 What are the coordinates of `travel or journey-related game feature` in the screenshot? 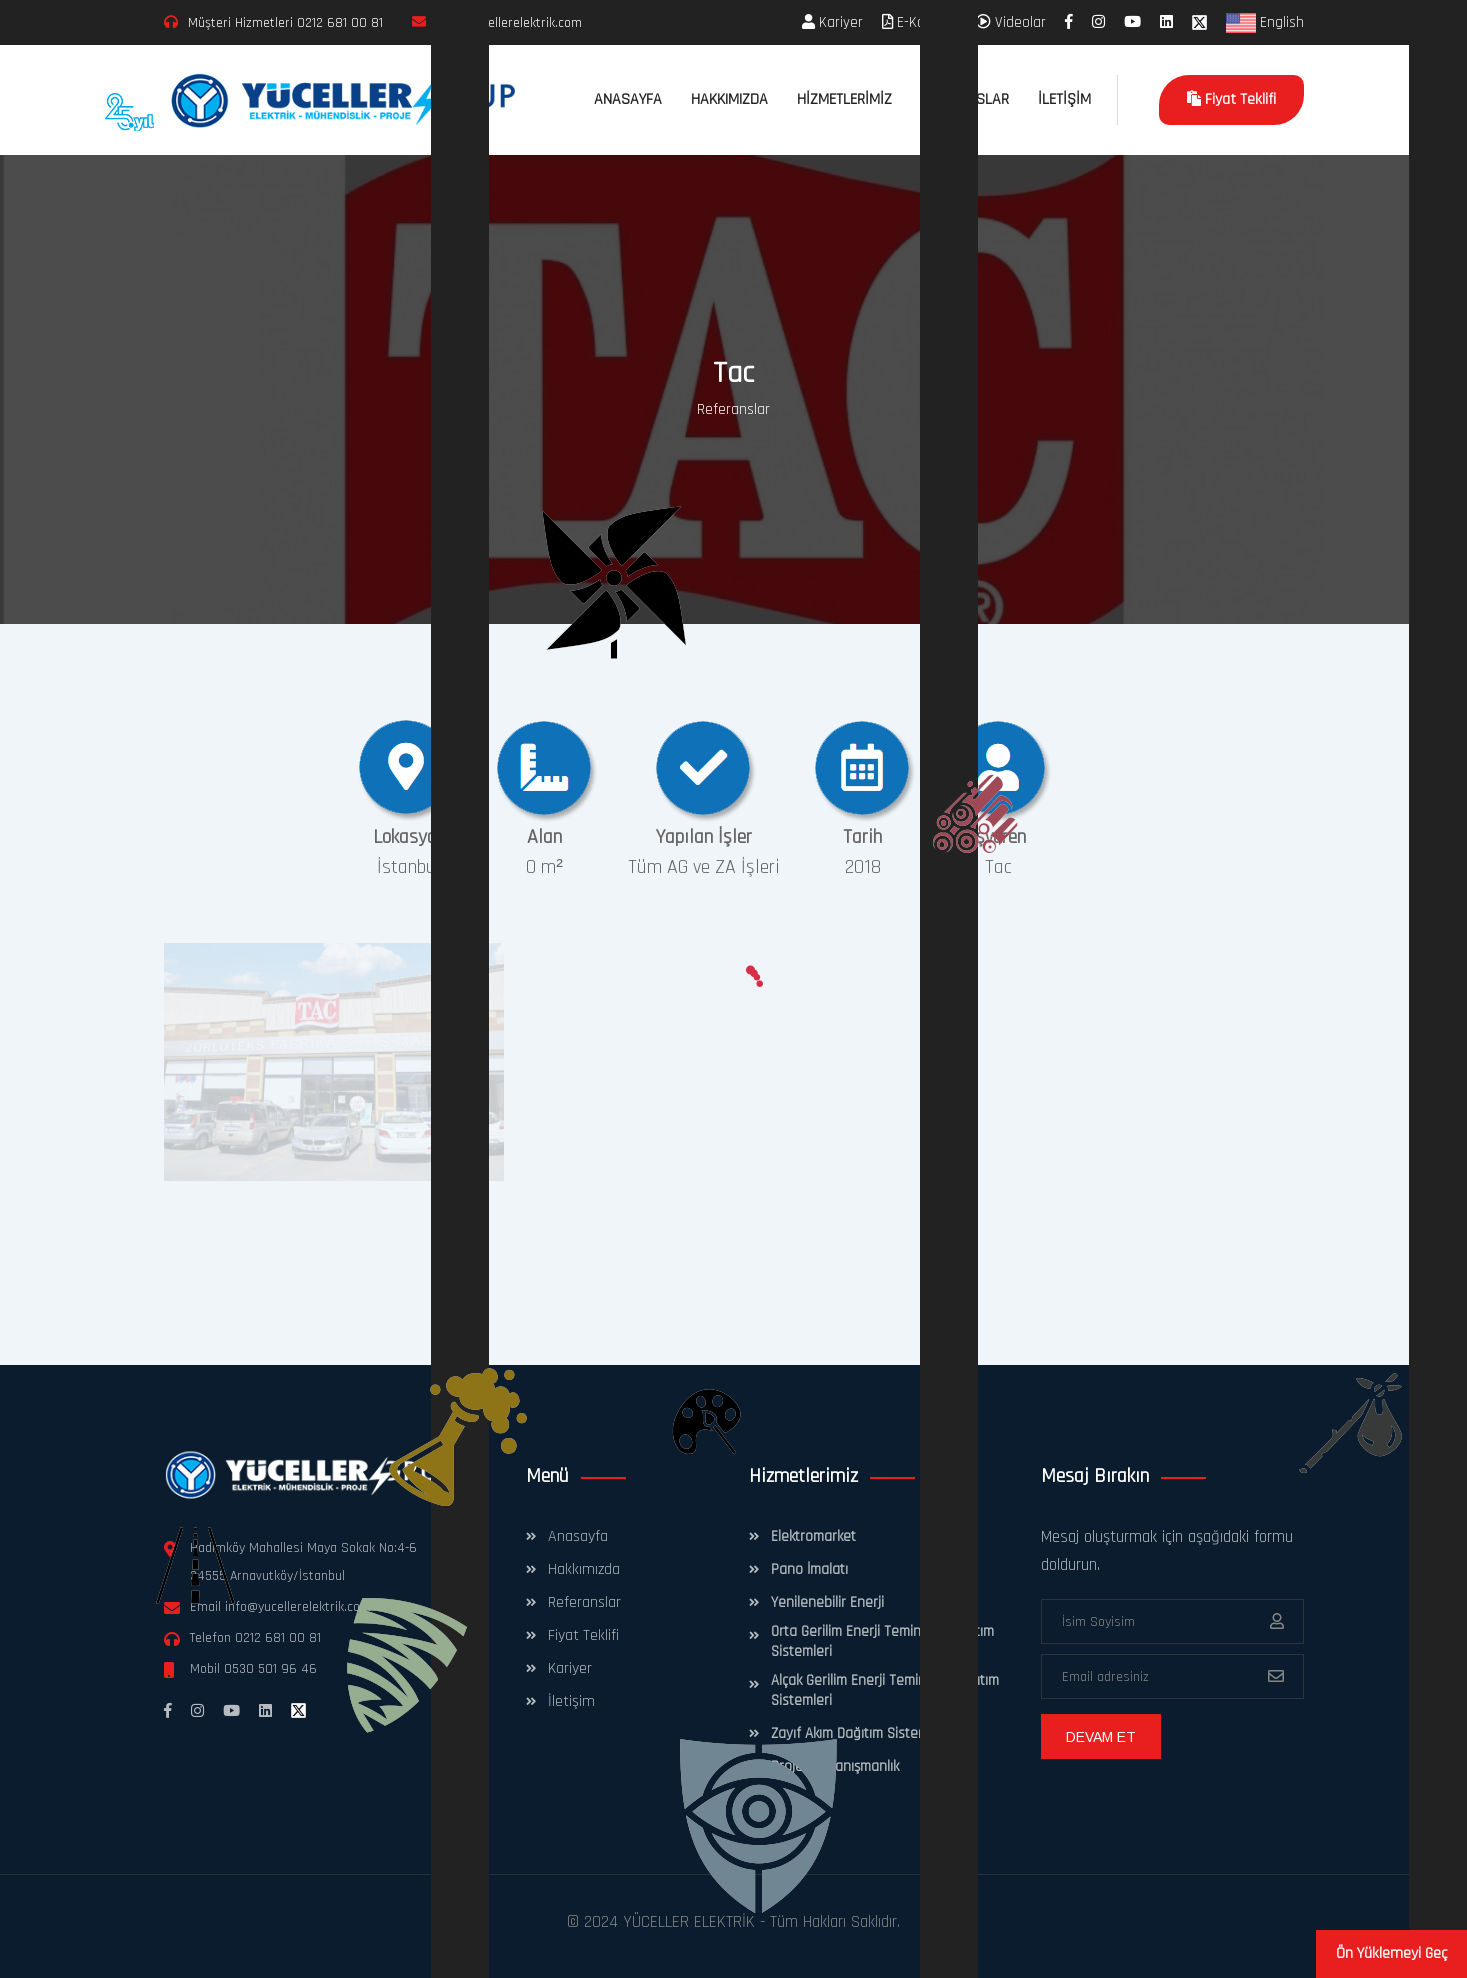 It's located at (1349, 1422).